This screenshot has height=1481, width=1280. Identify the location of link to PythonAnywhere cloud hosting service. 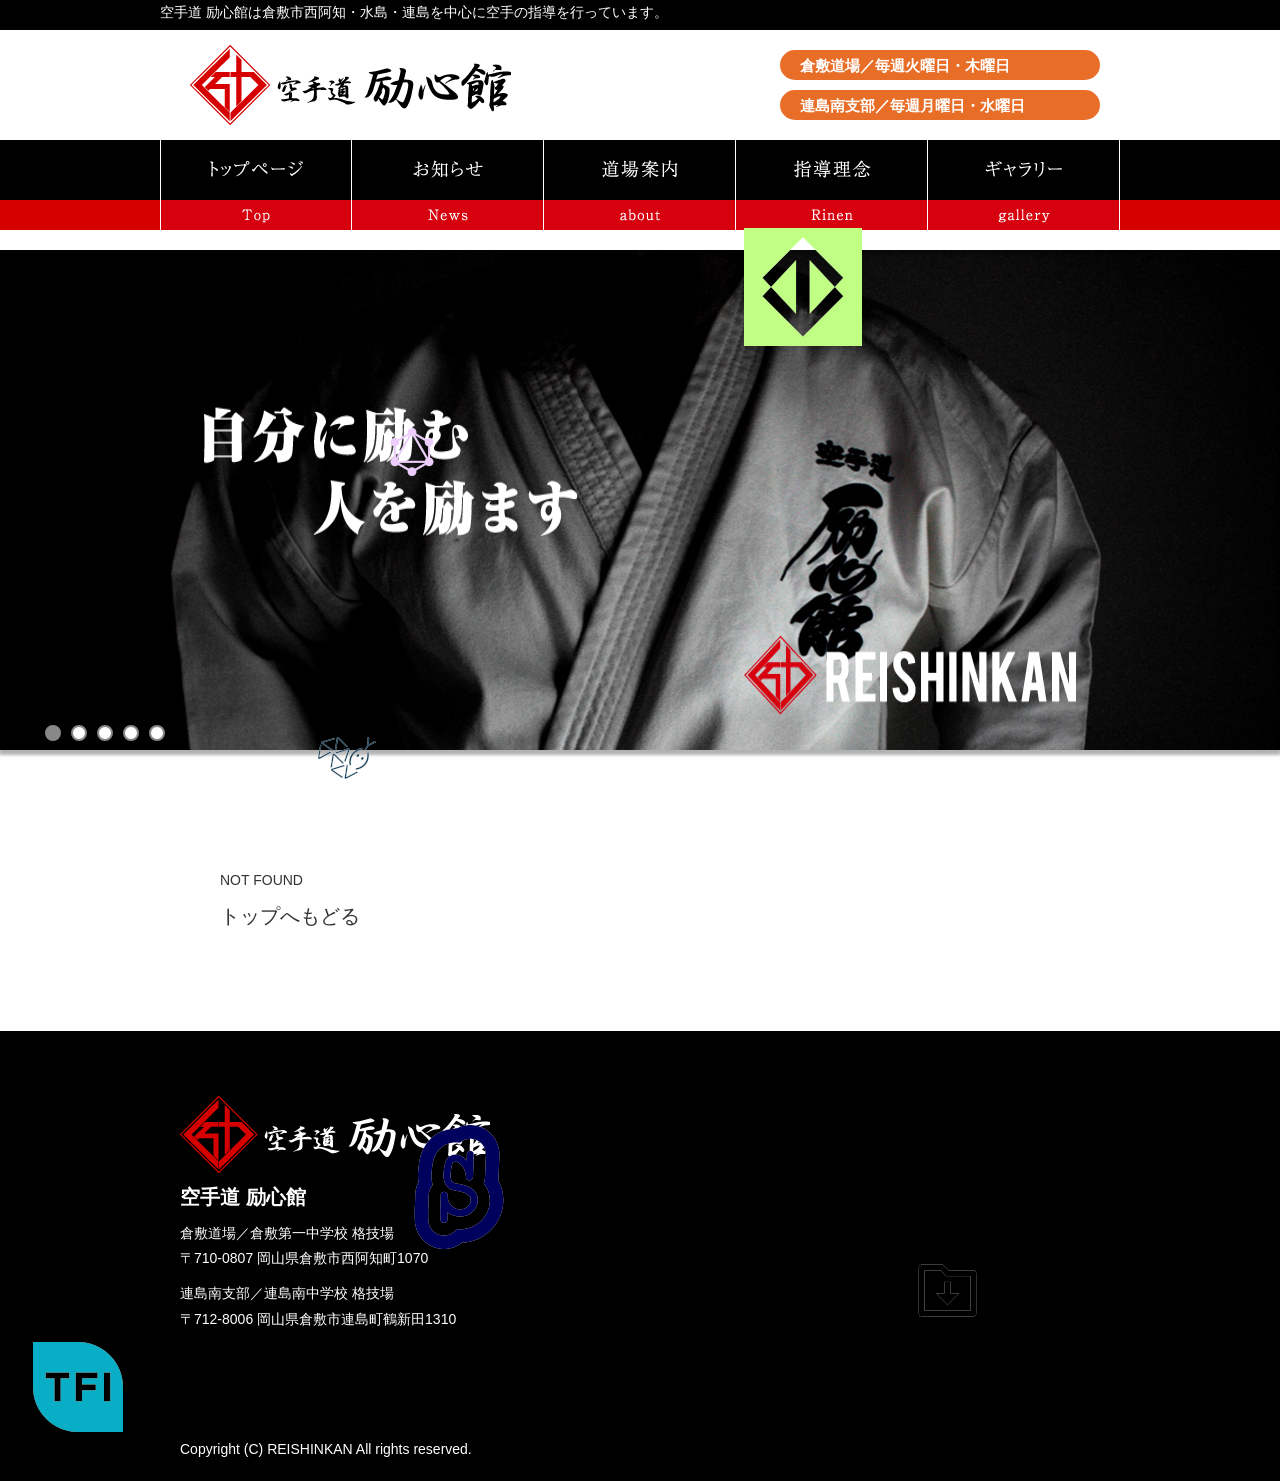
(347, 758).